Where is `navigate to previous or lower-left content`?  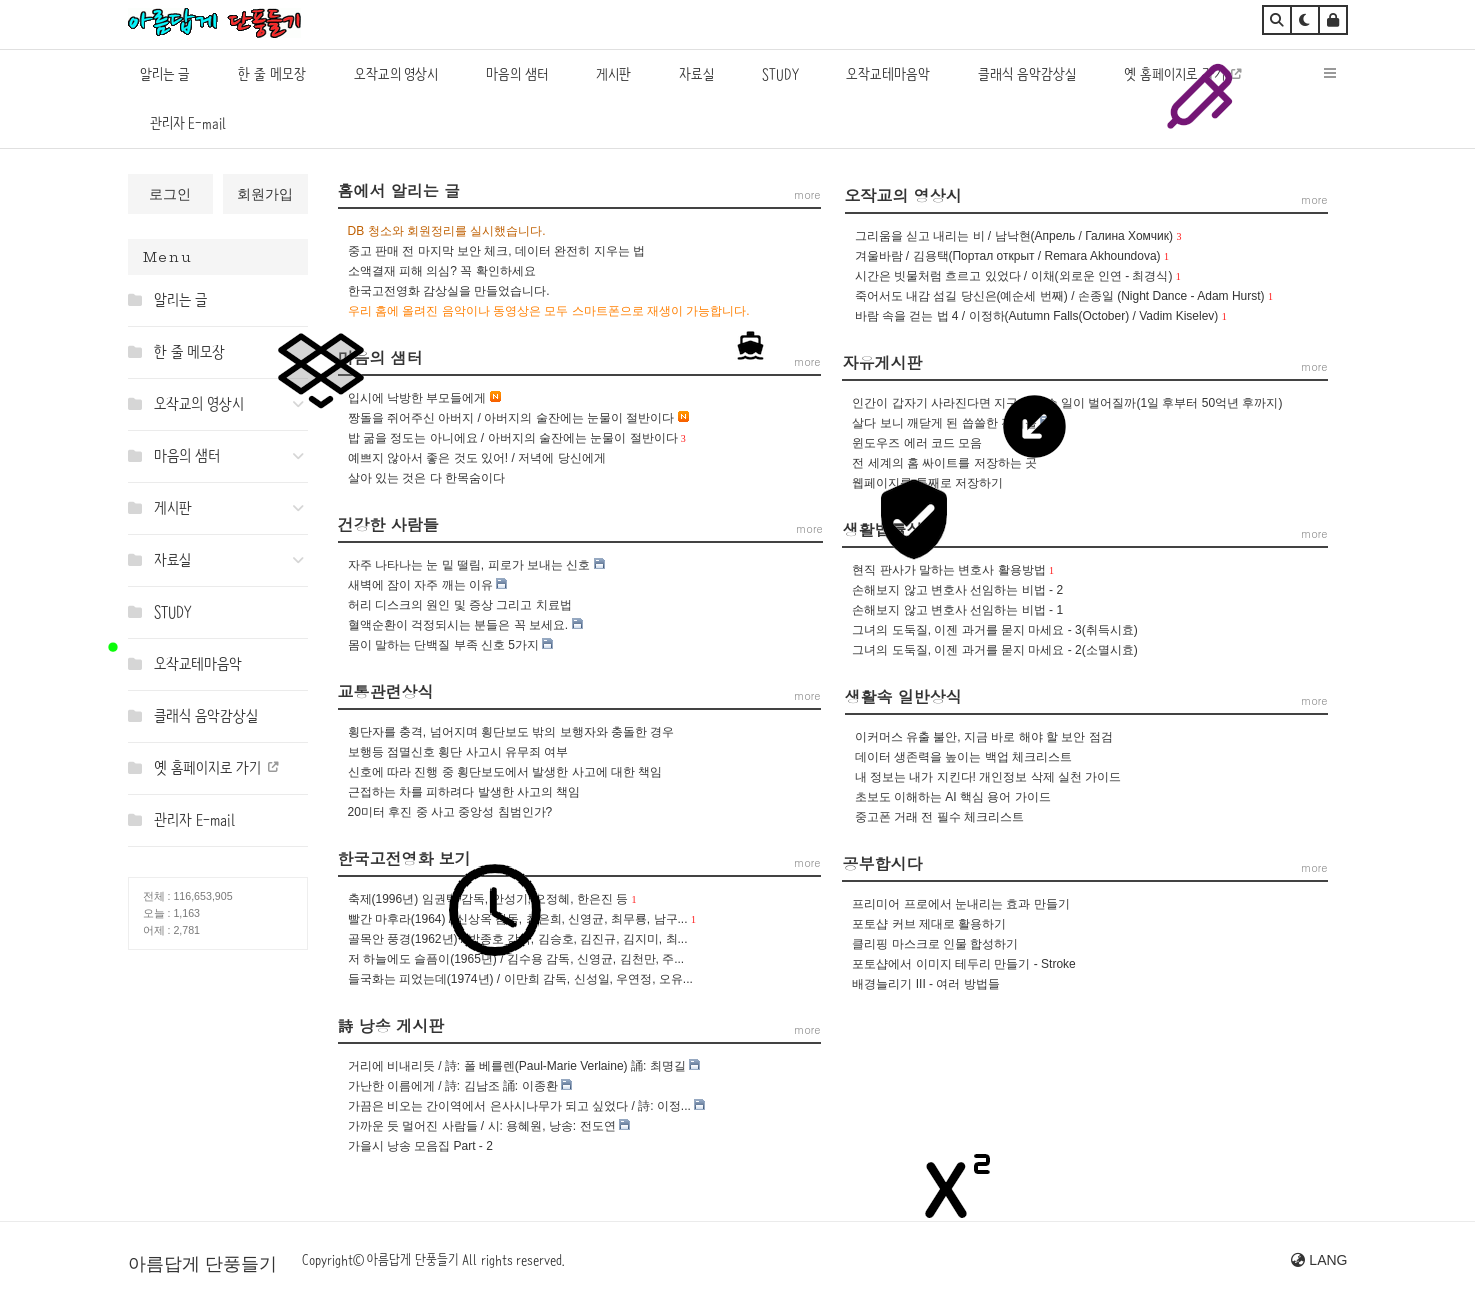
navigate to previous or lower-left content is located at coordinates (1034, 426).